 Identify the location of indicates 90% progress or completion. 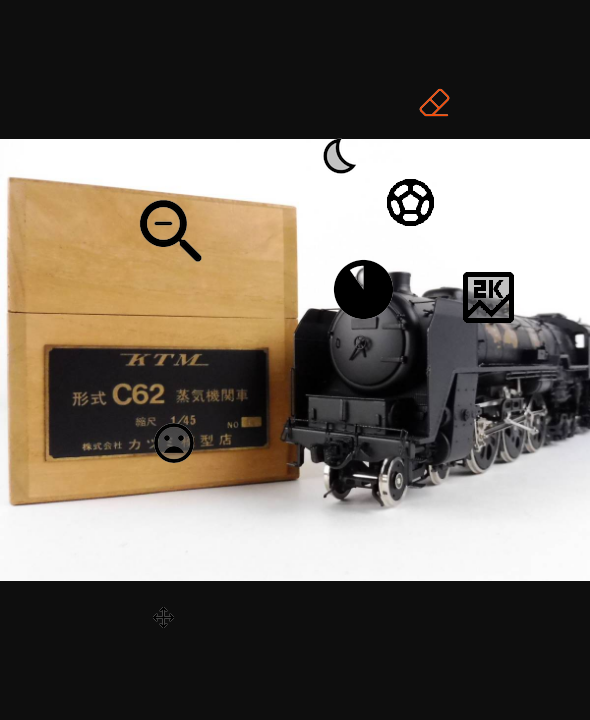
(363, 289).